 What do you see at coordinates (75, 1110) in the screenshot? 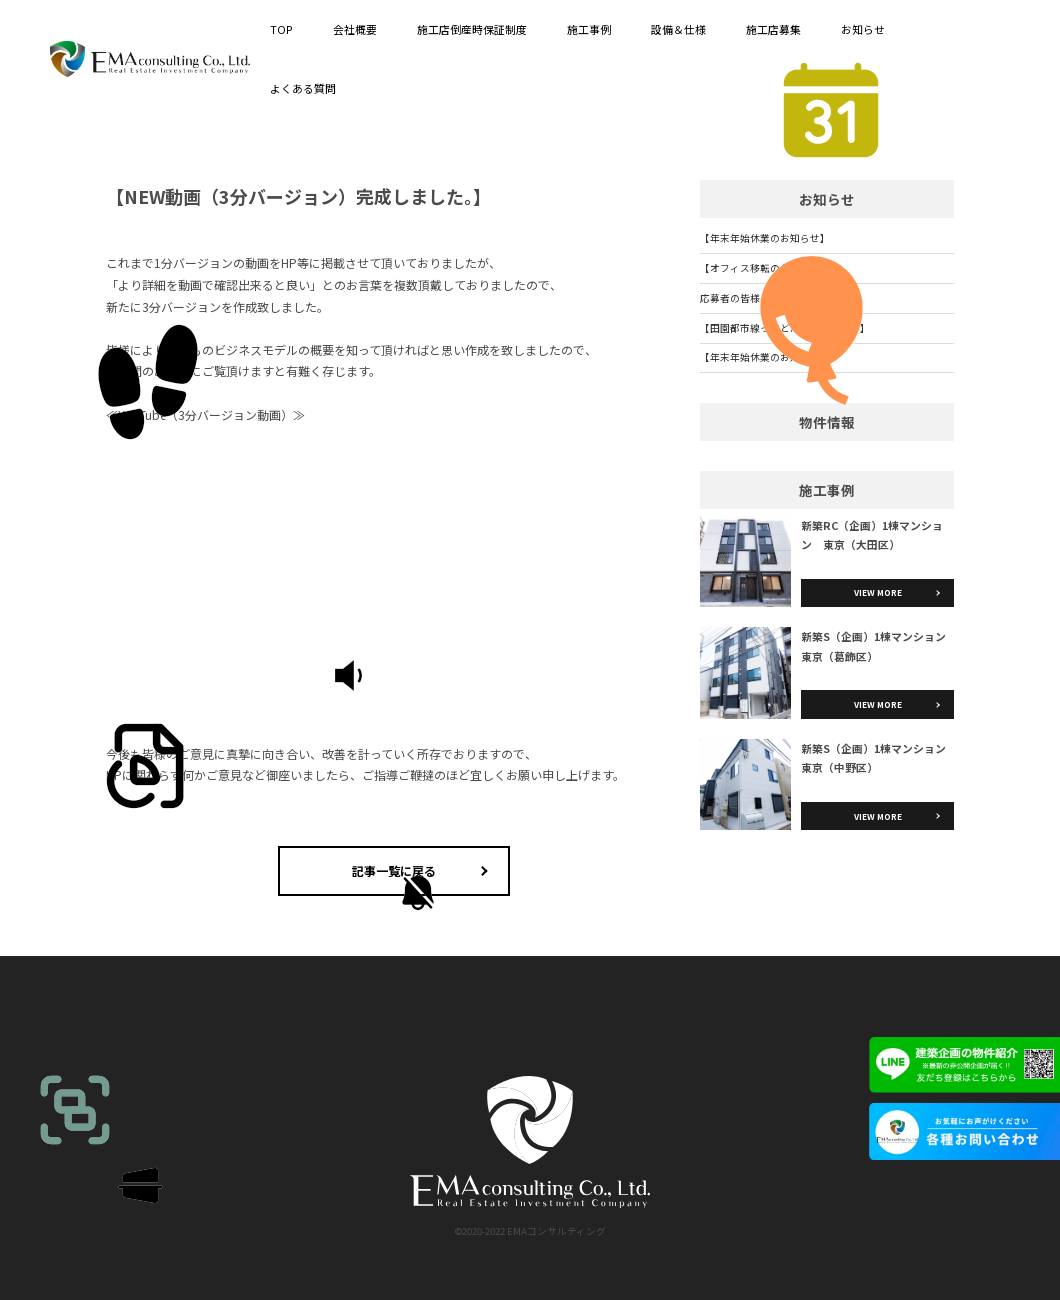
I see `group selected objects together` at bounding box center [75, 1110].